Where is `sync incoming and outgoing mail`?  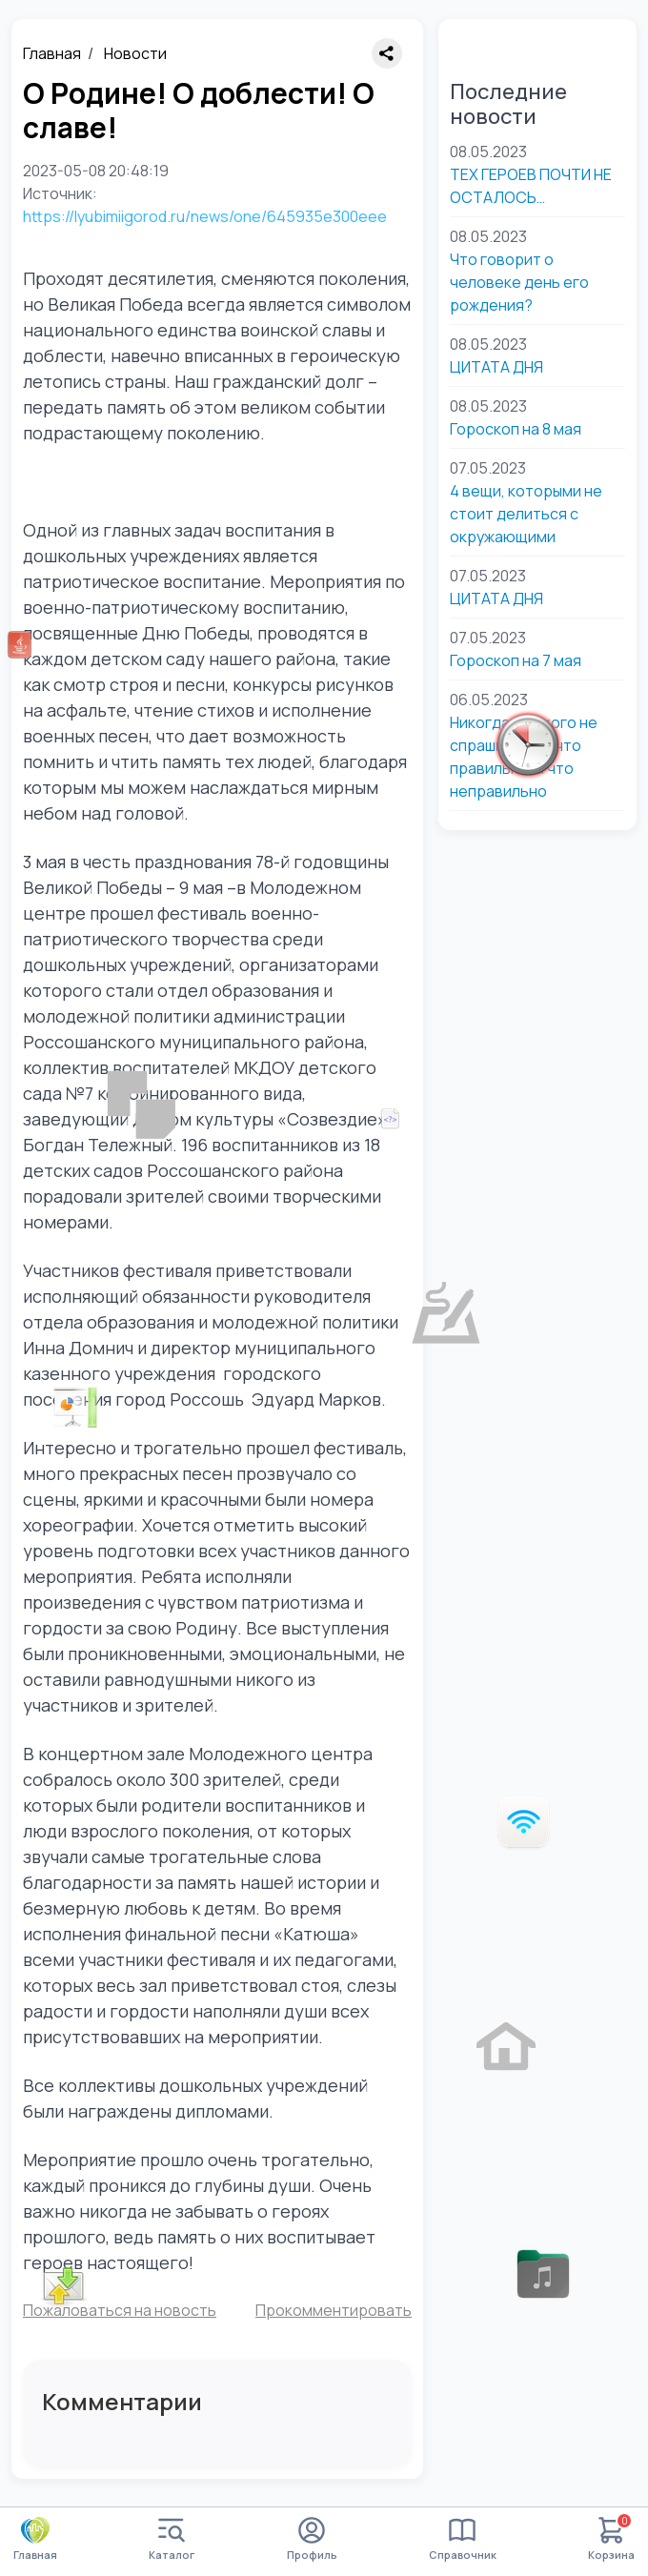
sync incoming and outgoing mail is located at coordinates (63, 2288).